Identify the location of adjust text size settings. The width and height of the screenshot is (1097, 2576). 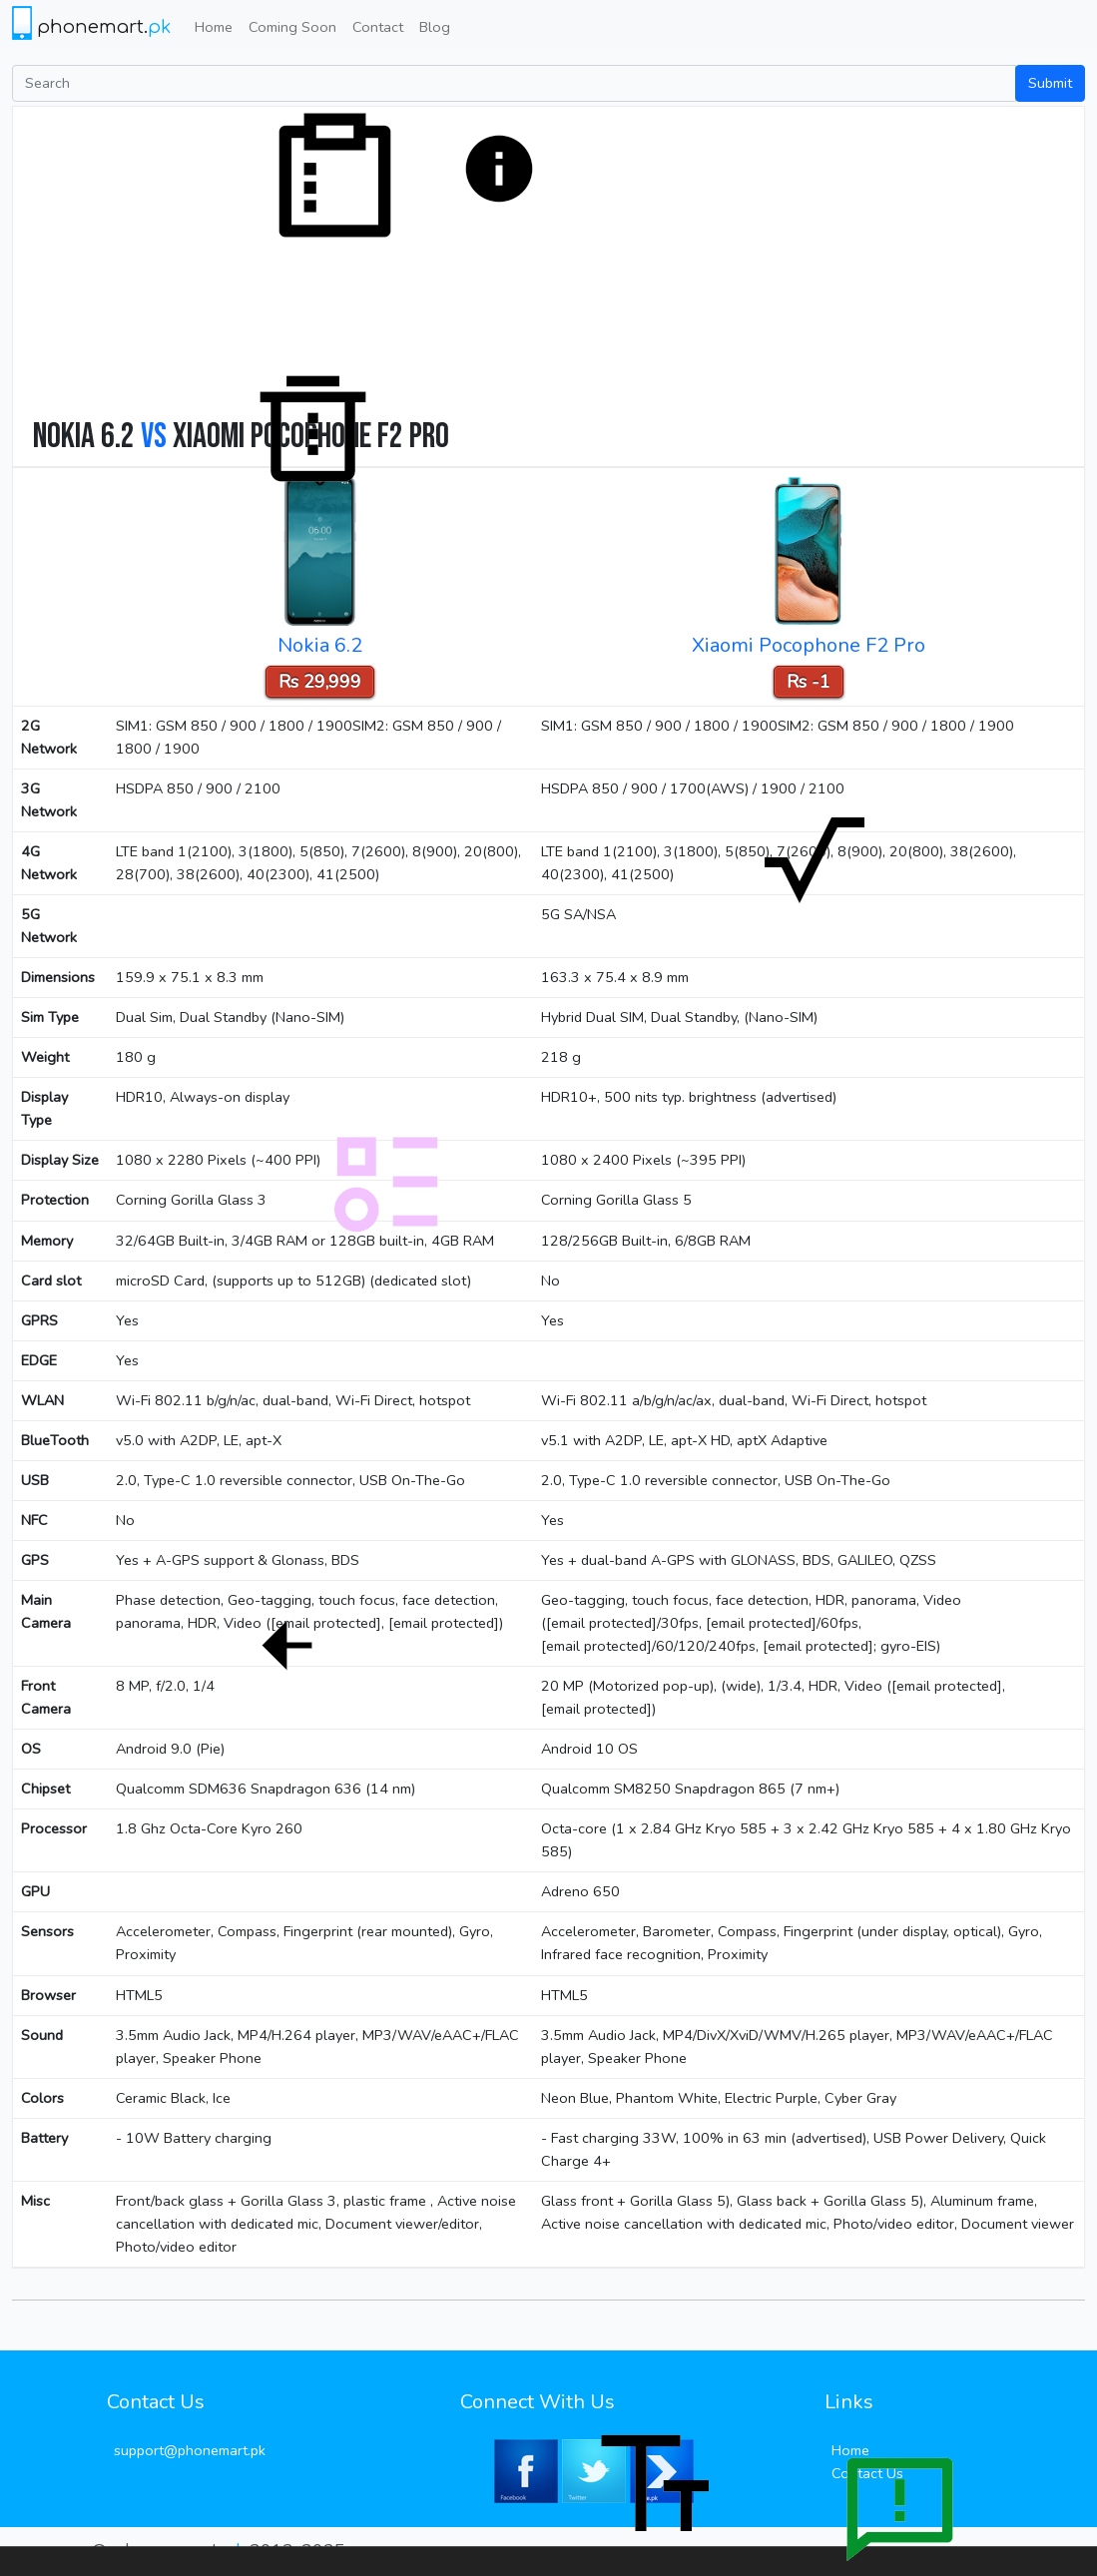
(658, 2480).